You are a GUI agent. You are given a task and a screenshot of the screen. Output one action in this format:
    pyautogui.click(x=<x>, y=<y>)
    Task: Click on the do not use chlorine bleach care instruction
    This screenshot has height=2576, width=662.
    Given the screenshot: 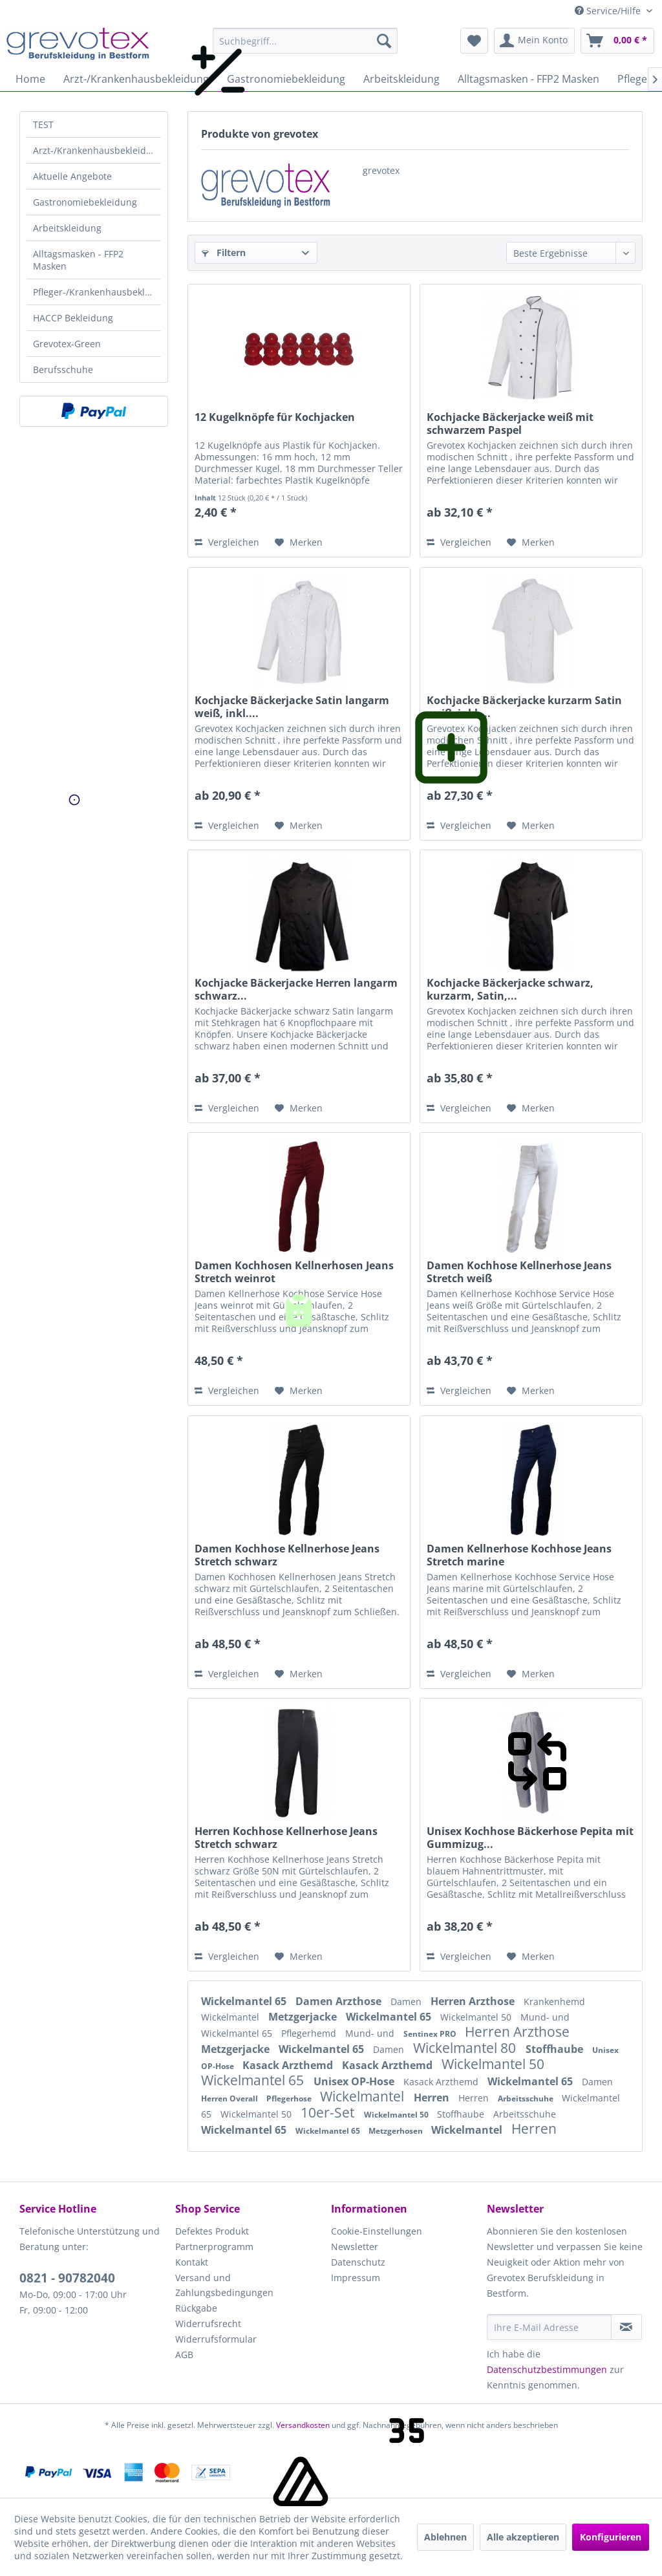 What is the action you would take?
    pyautogui.click(x=301, y=2484)
    